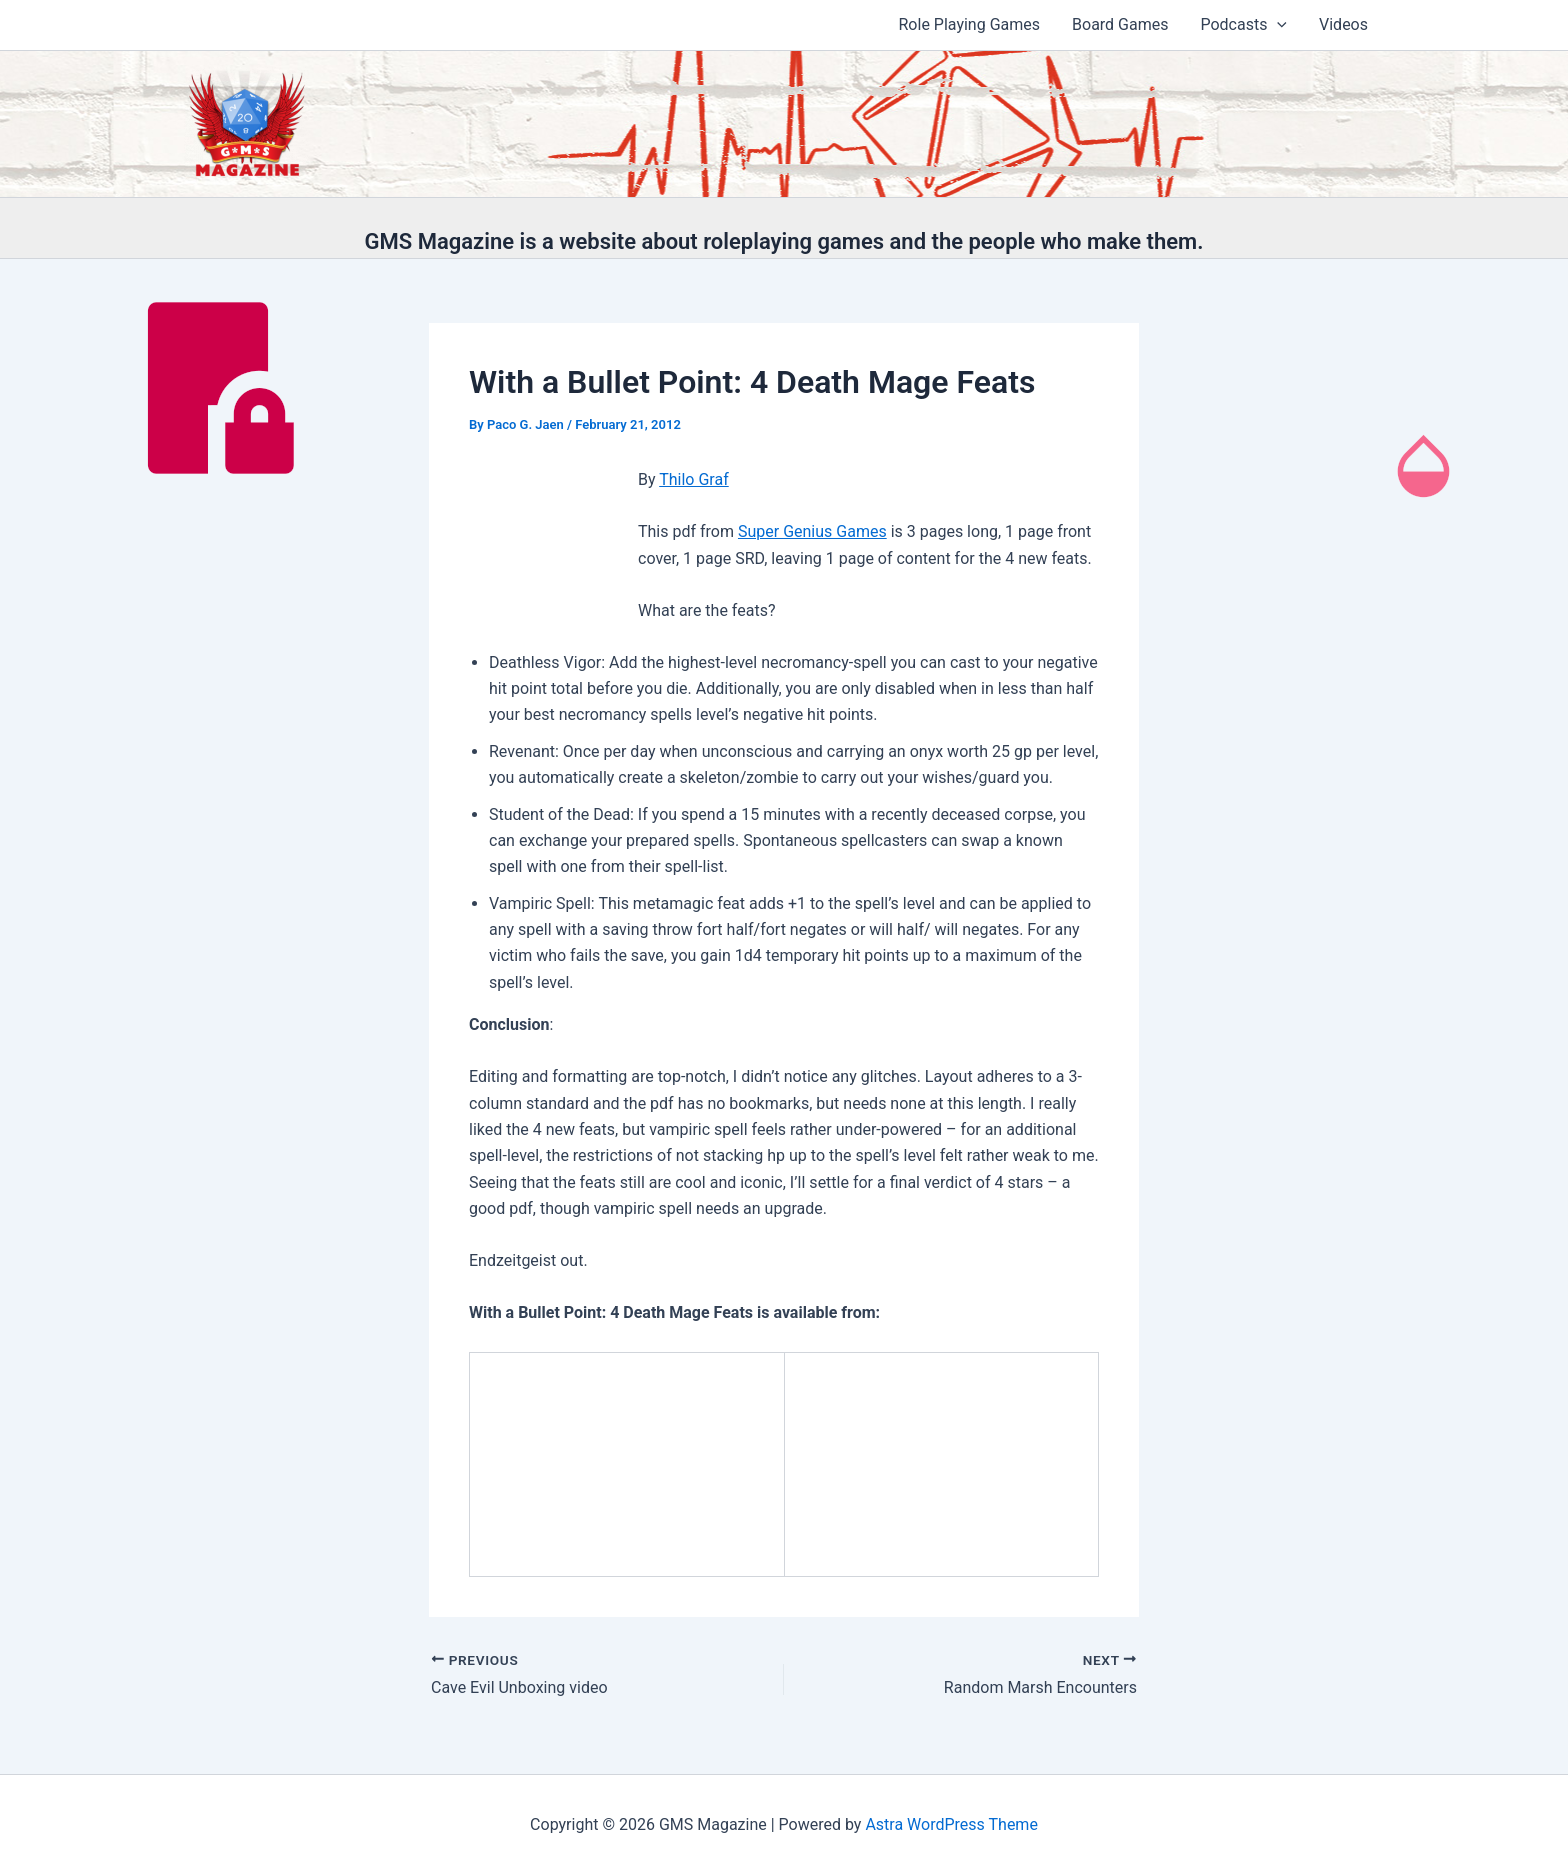 This screenshot has width=1568, height=1875. Describe the element at coordinates (208, 388) in the screenshot. I see `indicates phone is locked or secured` at that location.